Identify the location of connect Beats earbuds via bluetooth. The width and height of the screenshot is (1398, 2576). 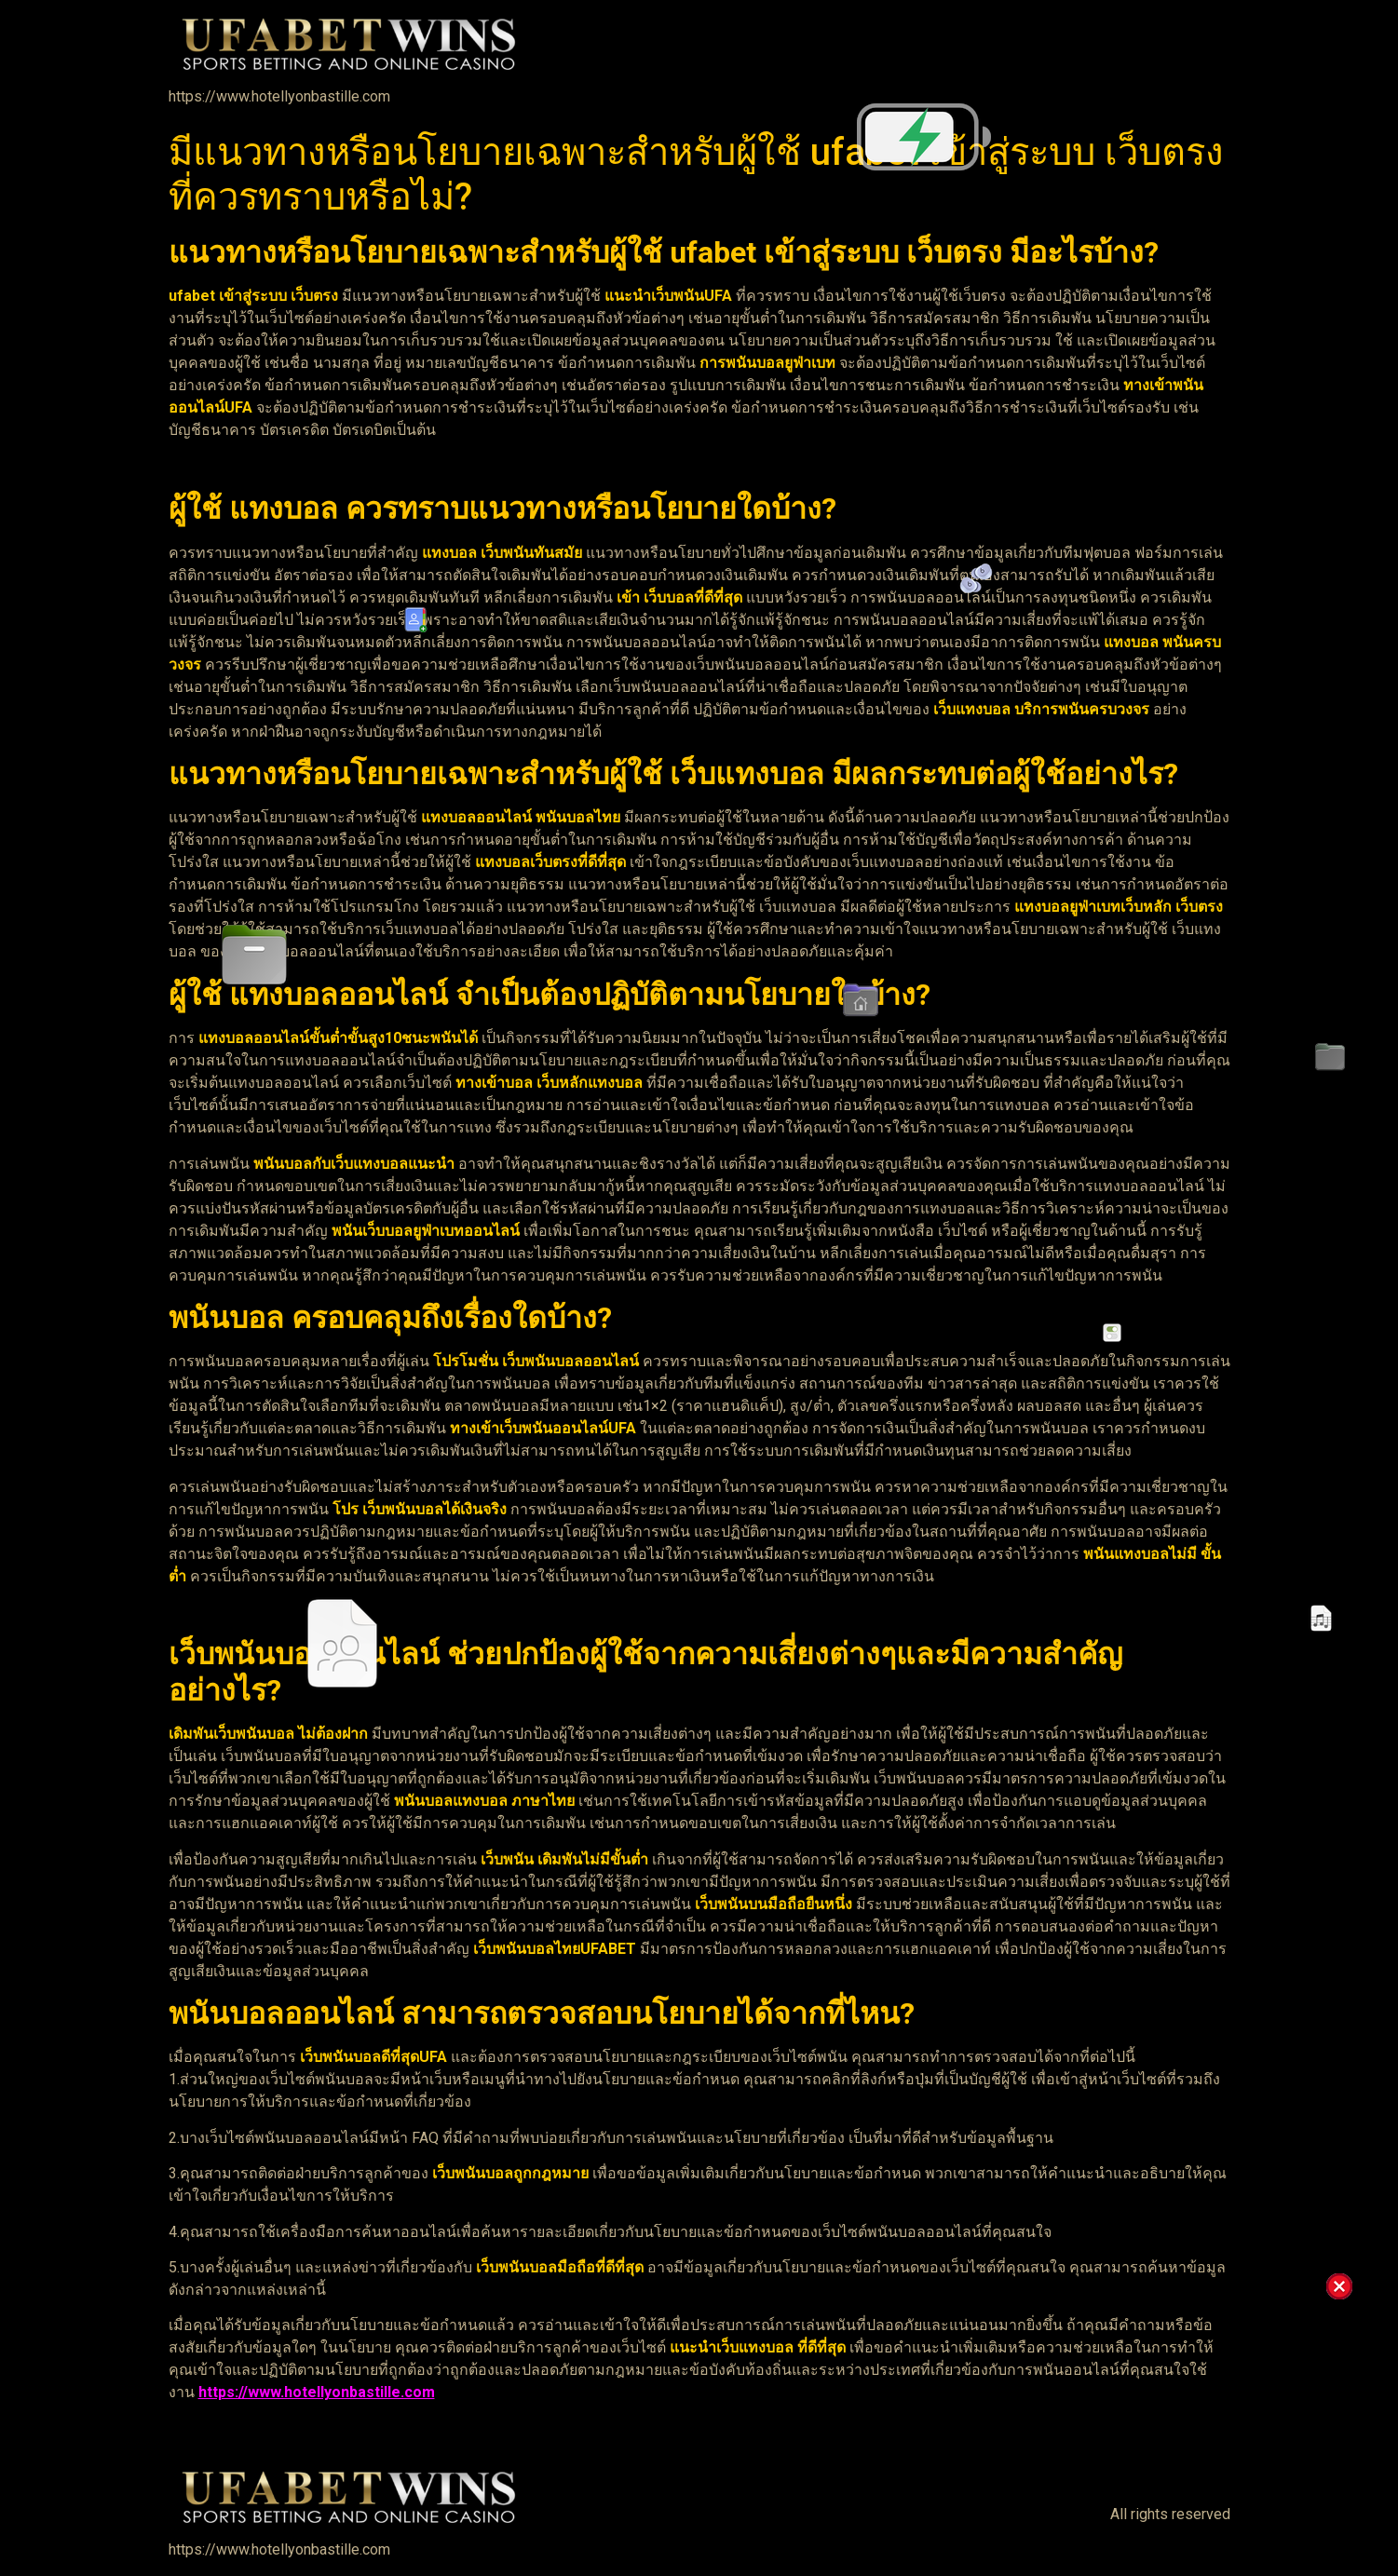
(976, 578).